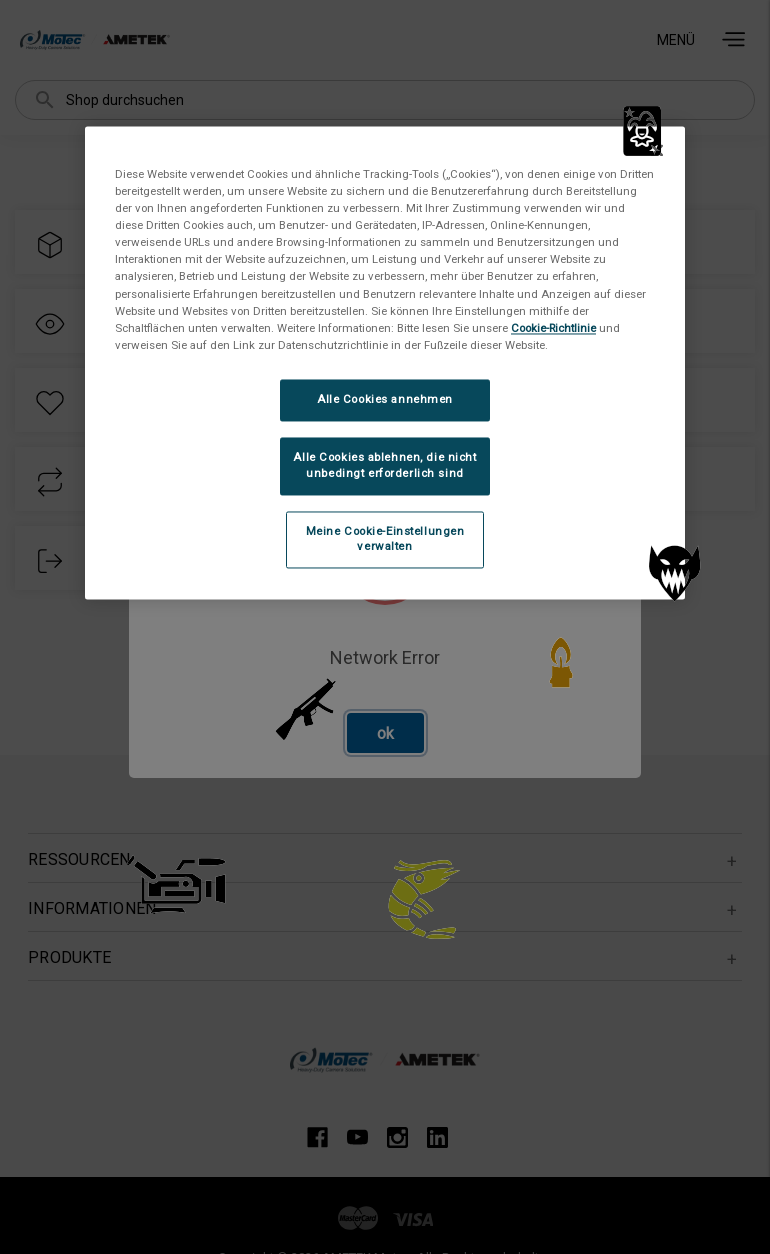  What do you see at coordinates (305, 709) in the screenshot?
I see `select MP5 submachine gun weapon` at bounding box center [305, 709].